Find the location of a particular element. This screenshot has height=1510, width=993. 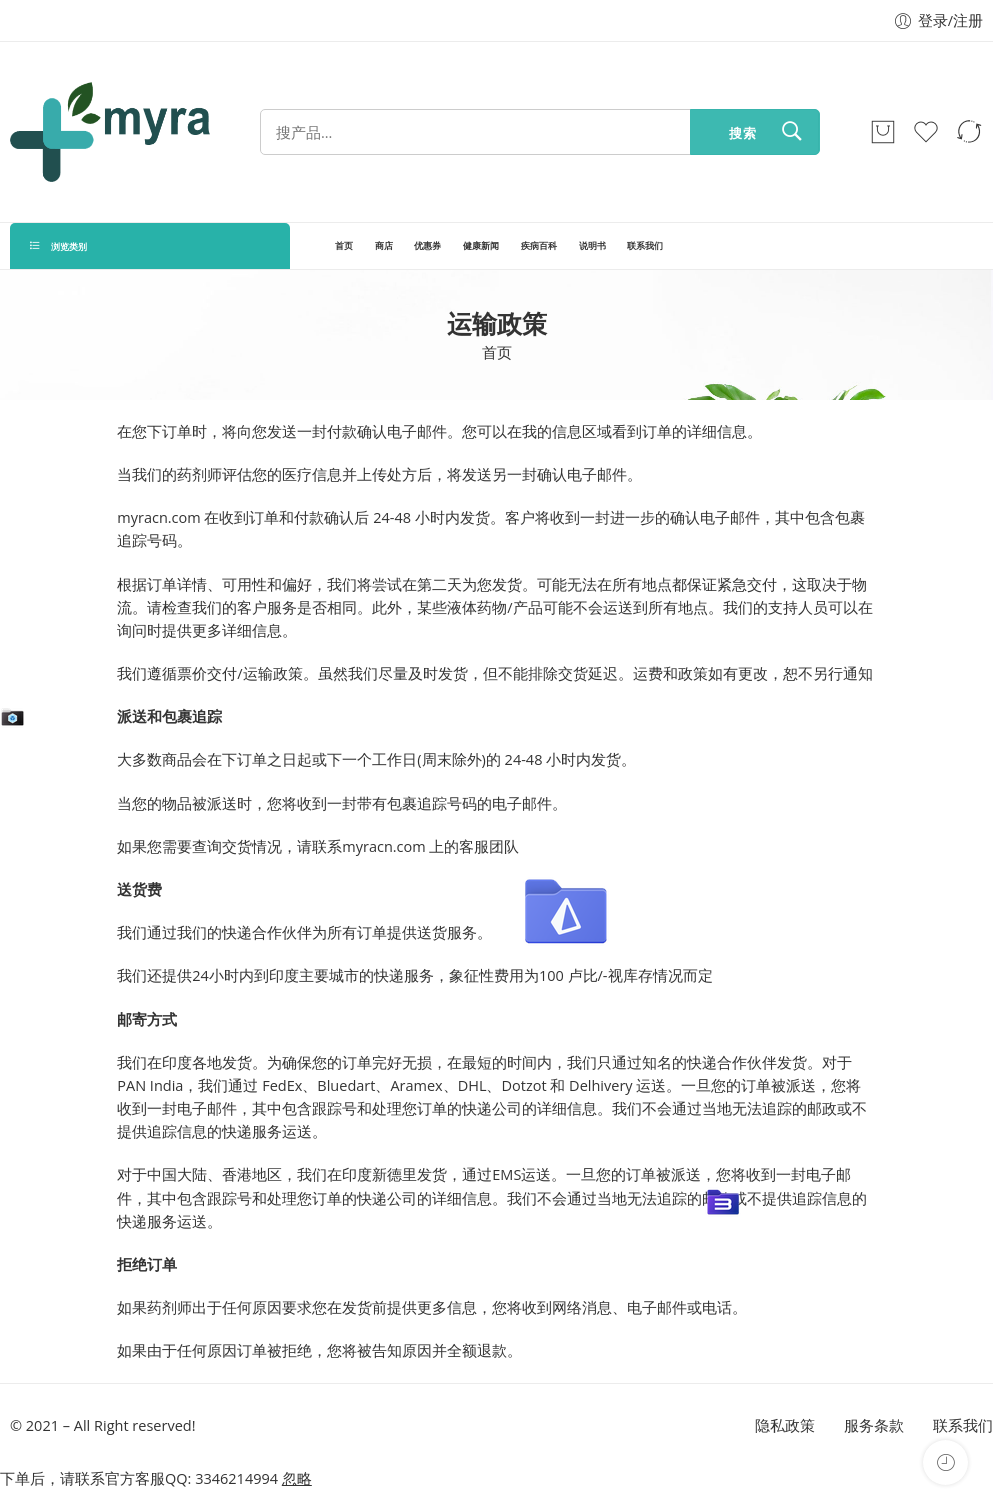

rpcs3 emulator folder is located at coordinates (723, 1203).